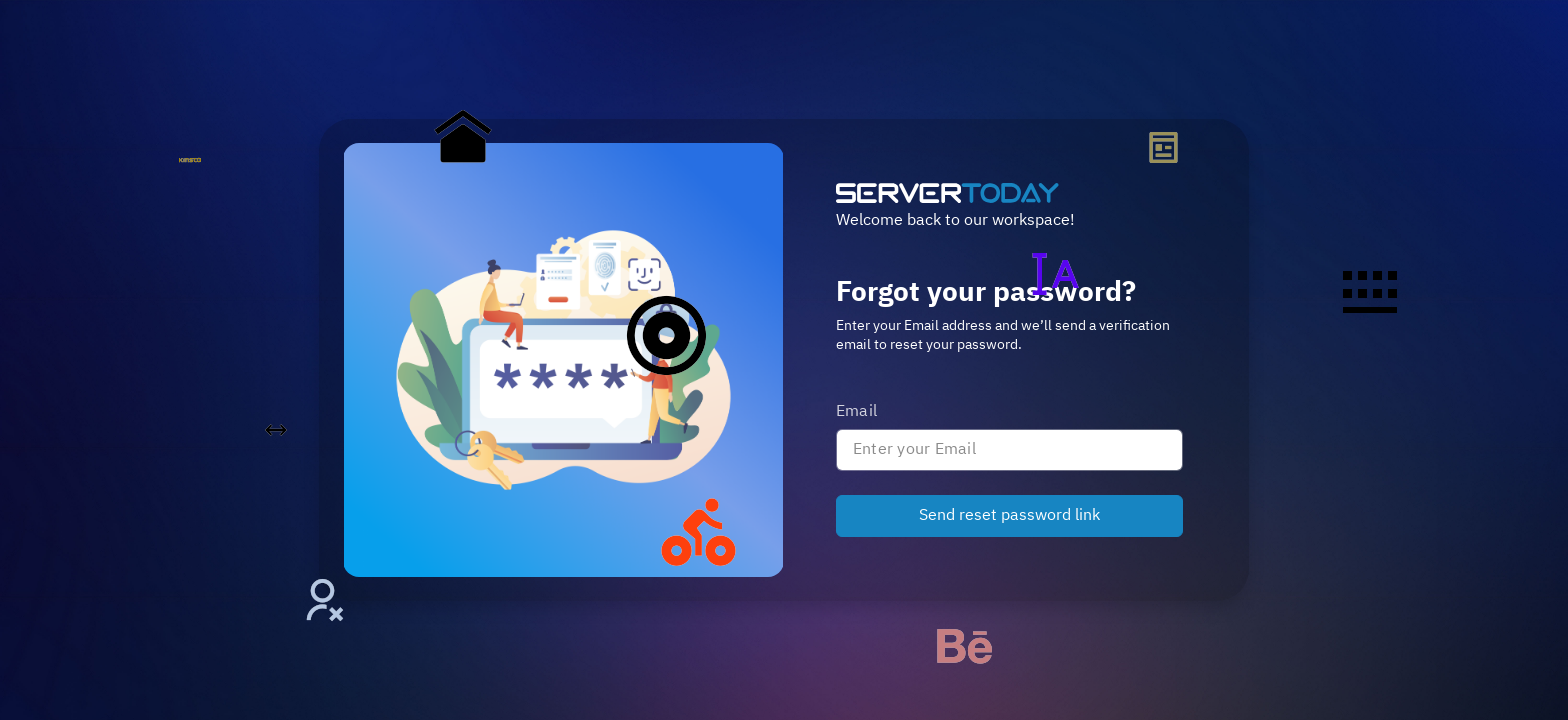  I want to click on view cycling or bike routes, so click(698, 535).